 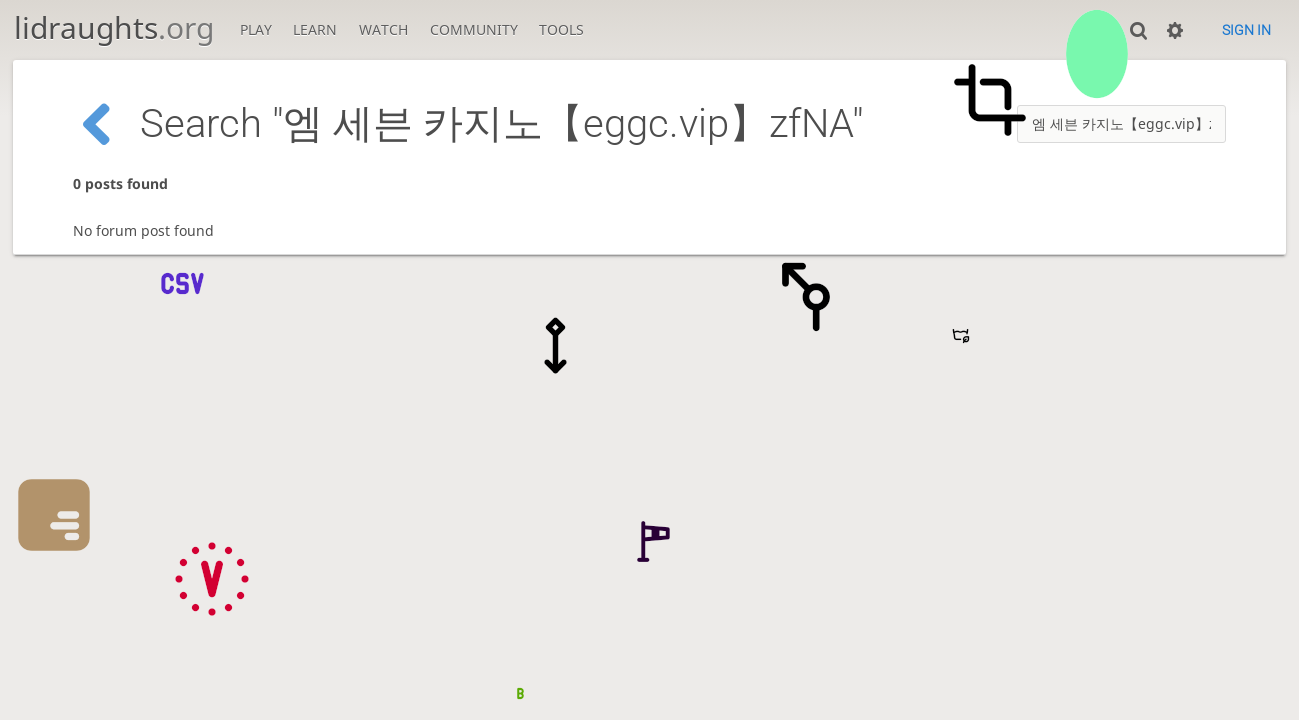 What do you see at coordinates (54, 515) in the screenshot?
I see `align content to bottom-right of container` at bounding box center [54, 515].